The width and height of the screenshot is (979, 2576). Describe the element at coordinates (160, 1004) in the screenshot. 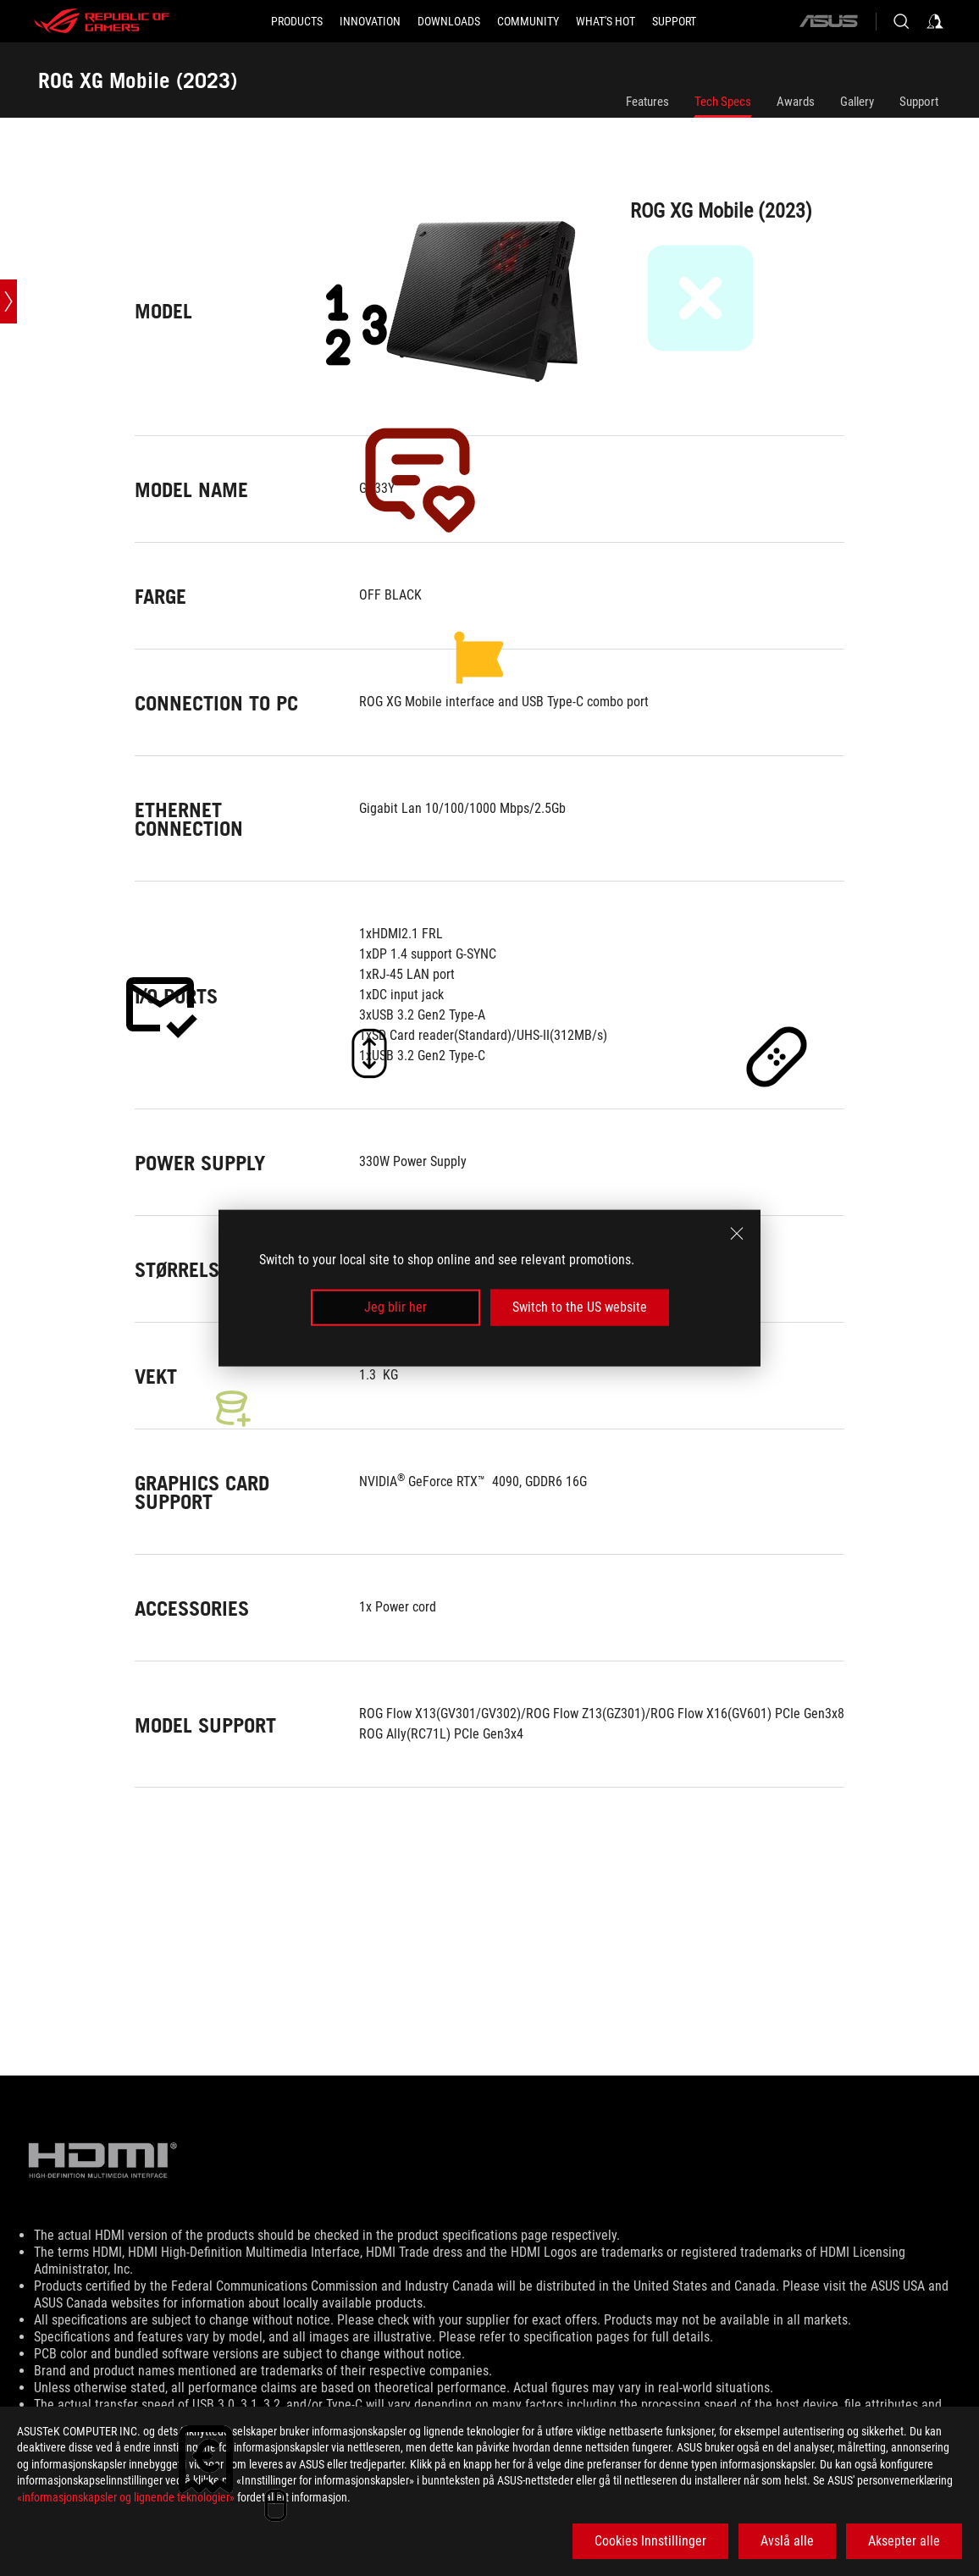

I see `mark an email as read` at that location.